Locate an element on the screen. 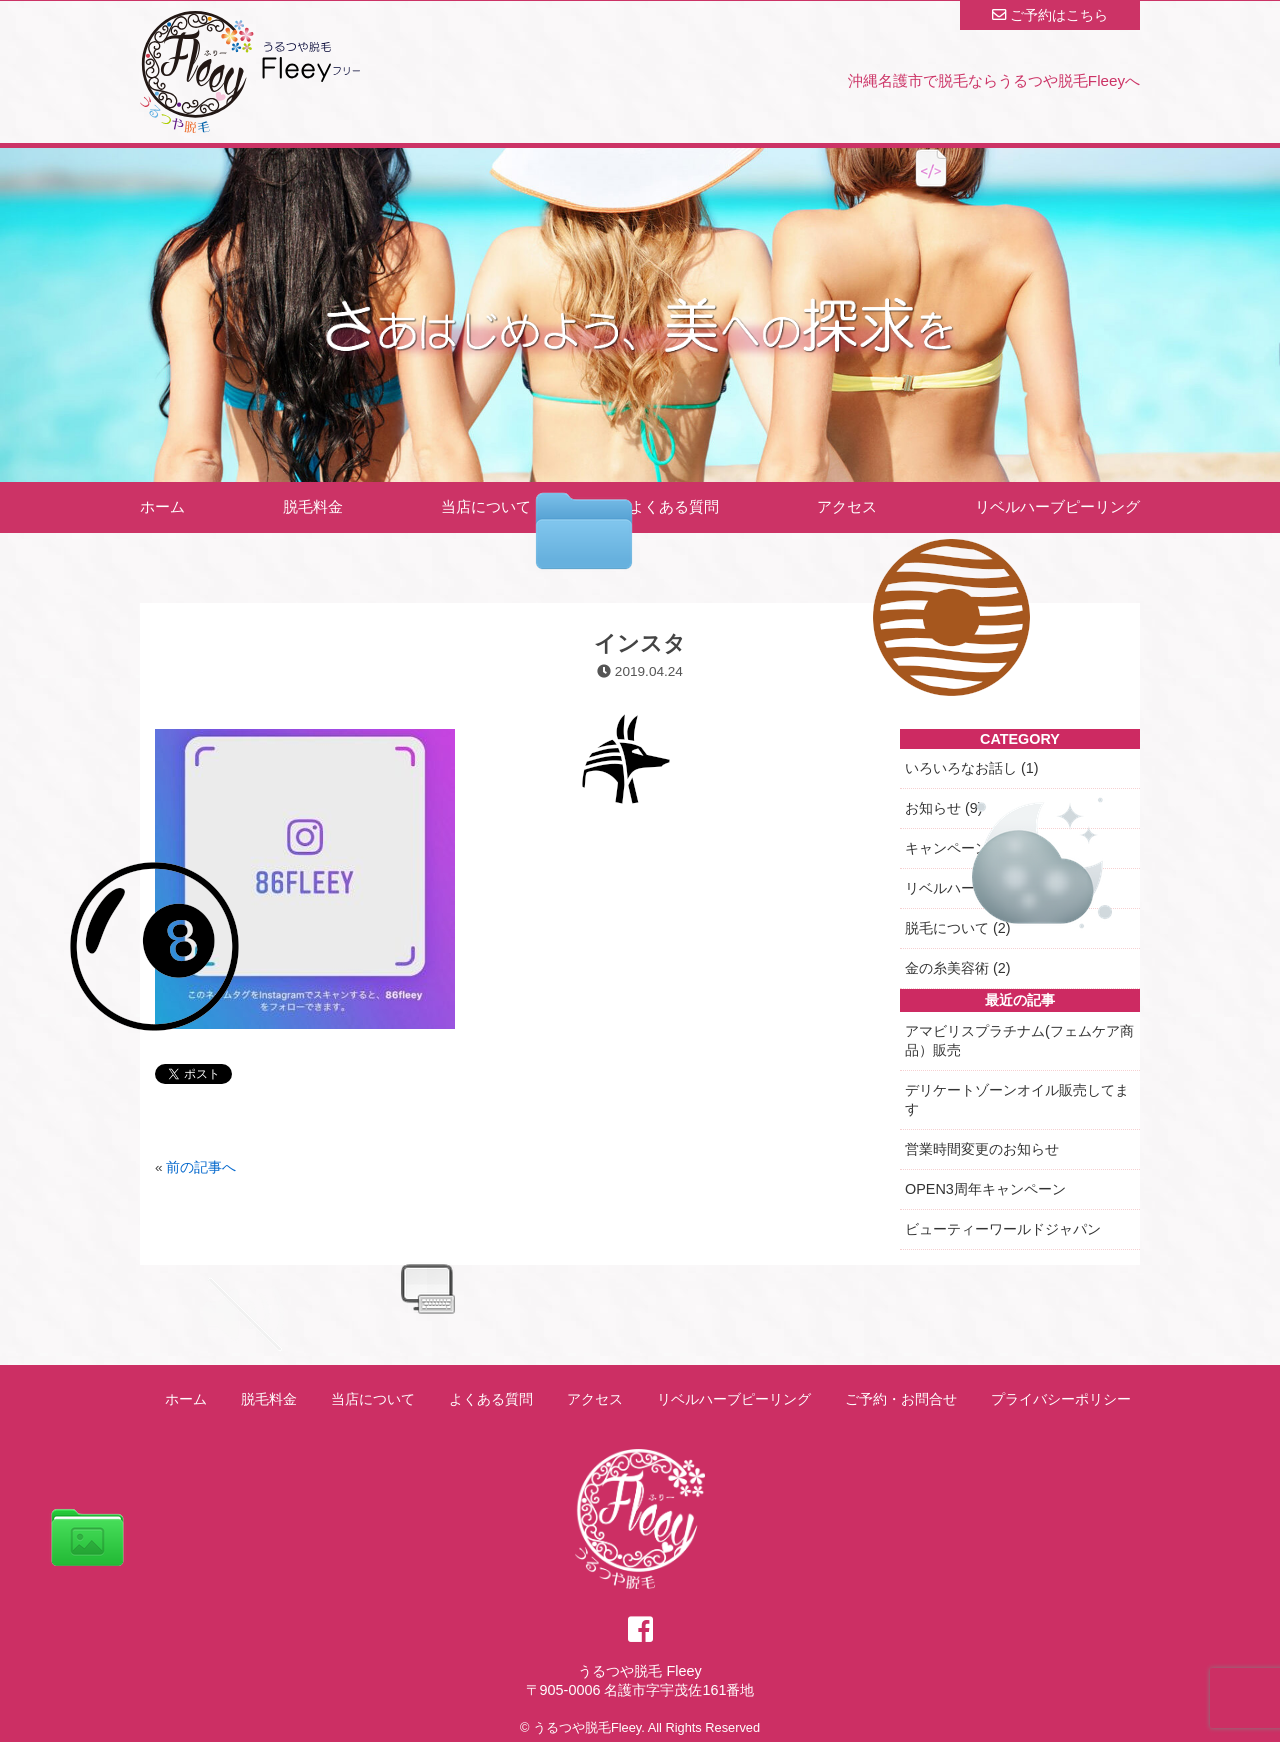 This screenshot has height=1742, width=1280. select anubis character or deity is located at coordinates (626, 759).